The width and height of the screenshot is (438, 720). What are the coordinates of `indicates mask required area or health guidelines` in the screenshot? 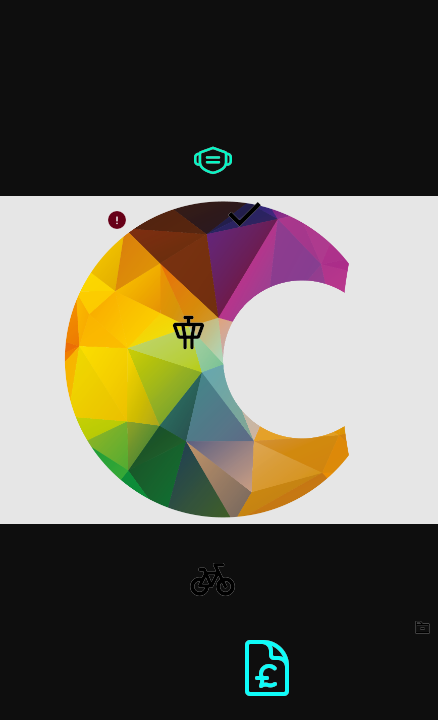 It's located at (213, 161).